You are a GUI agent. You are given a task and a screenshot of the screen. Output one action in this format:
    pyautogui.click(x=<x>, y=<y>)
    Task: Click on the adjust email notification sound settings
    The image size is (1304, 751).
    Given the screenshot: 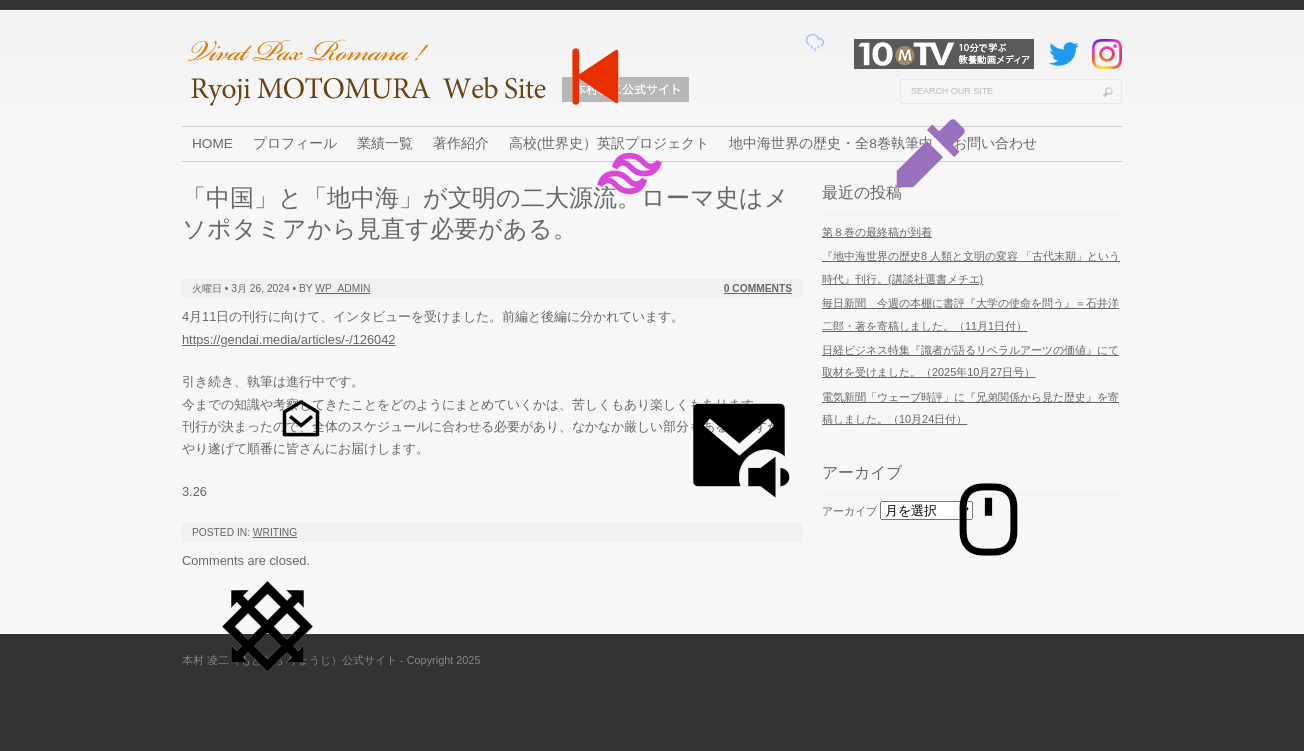 What is the action you would take?
    pyautogui.click(x=739, y=445)
    